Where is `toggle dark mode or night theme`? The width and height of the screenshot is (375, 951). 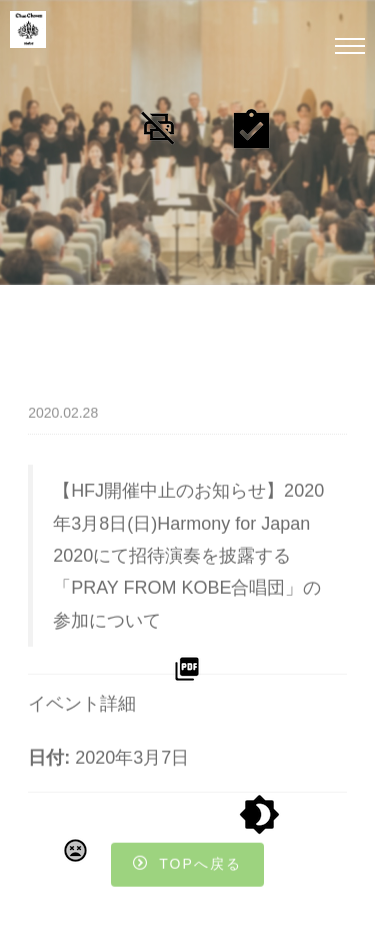
toggle dark mode or night theme is located at coordinates (259, 814).